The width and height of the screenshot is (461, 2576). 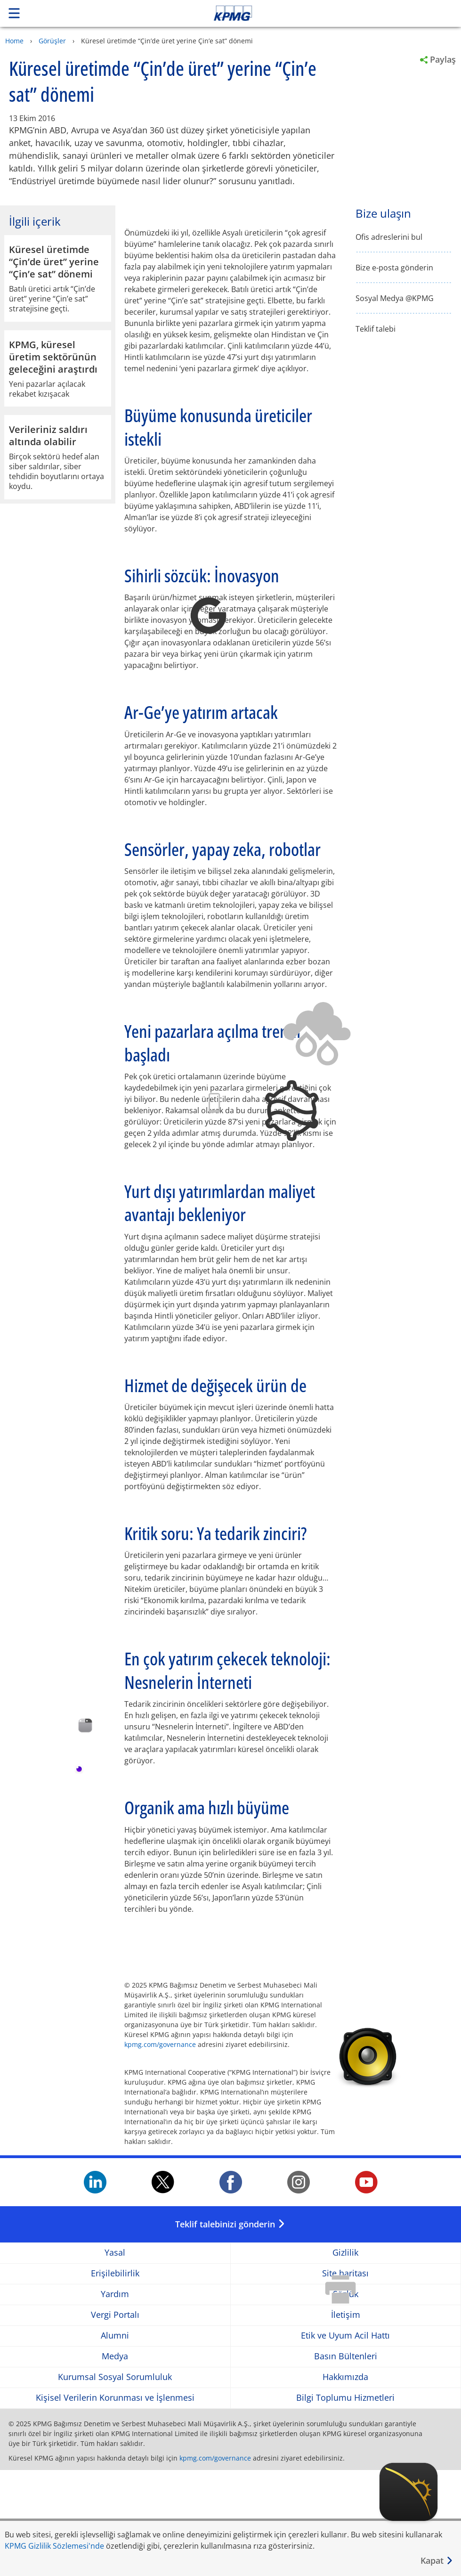 What do you see at coordinates (79, 1769) in the screenshot?
I see `open insomnia api client` at bounding box center [79, 1769].